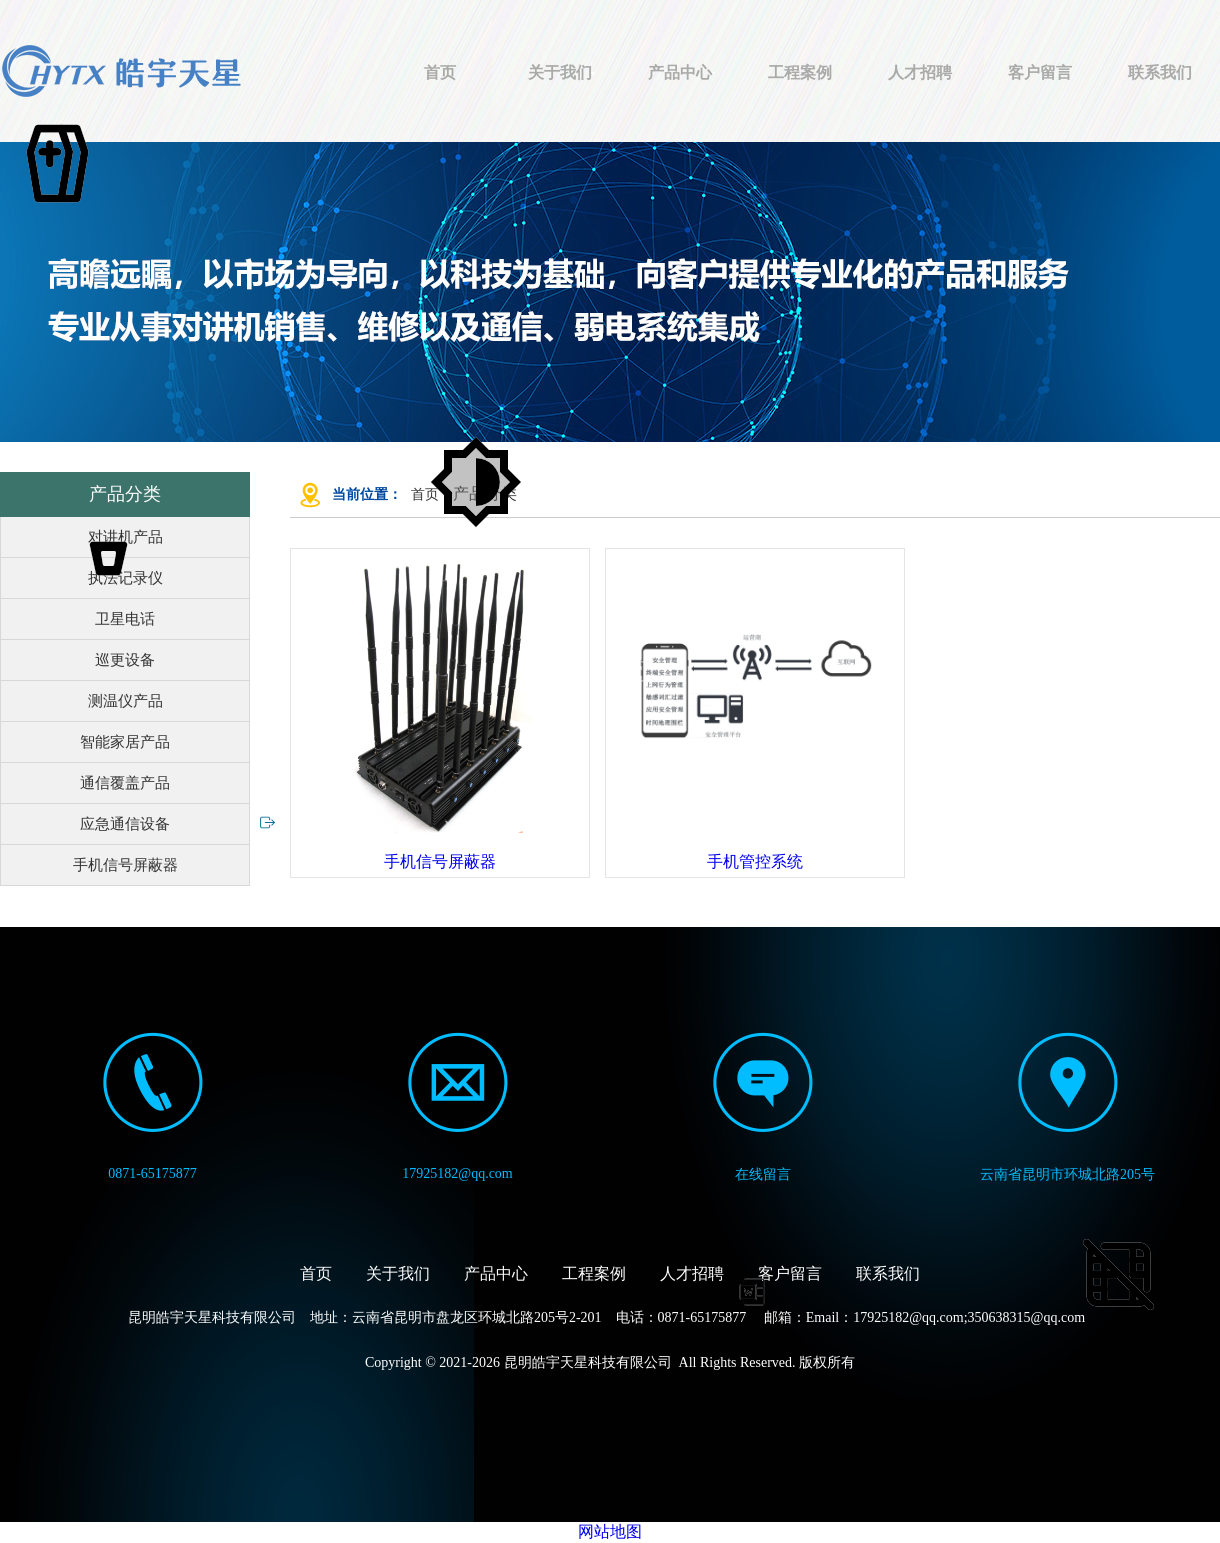 This screenshot has height=1543, width=1220. What do you see at coordinates (57, 163) in the screenshot?
I see `indicates deceased or death-related content` at bounding box center [57, 163].